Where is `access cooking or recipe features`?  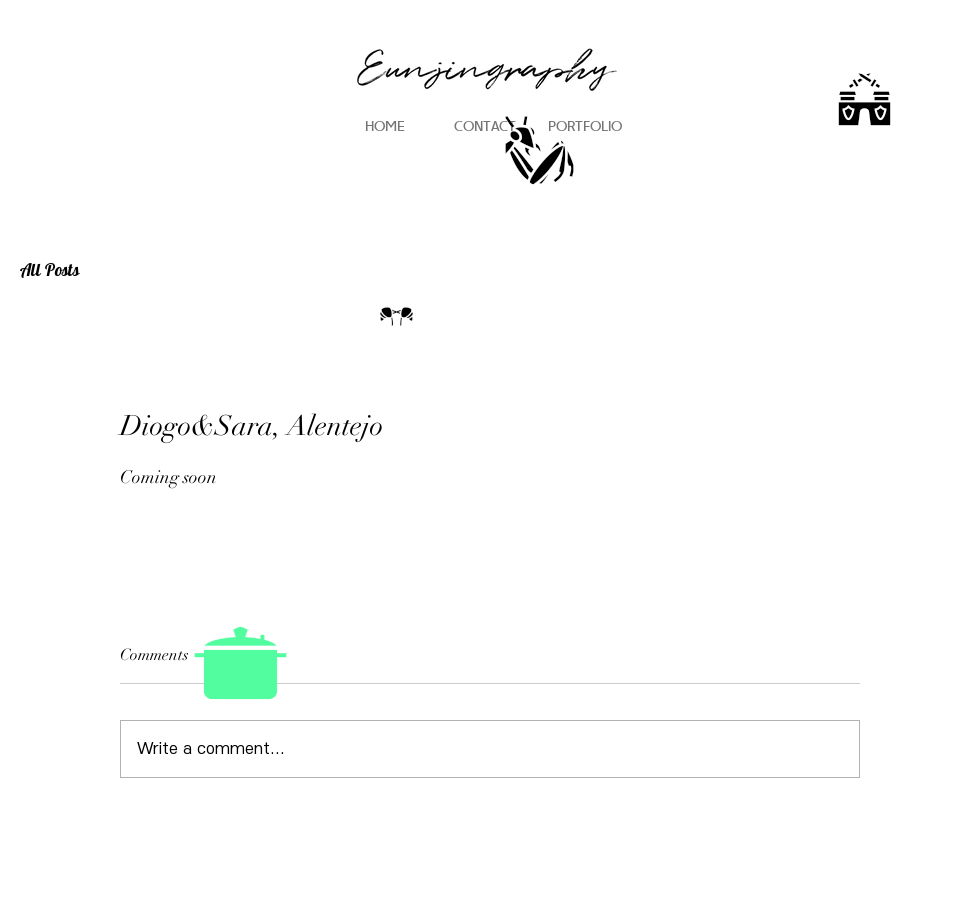
access cooking or recipe features is located at coordinates (240, 662).